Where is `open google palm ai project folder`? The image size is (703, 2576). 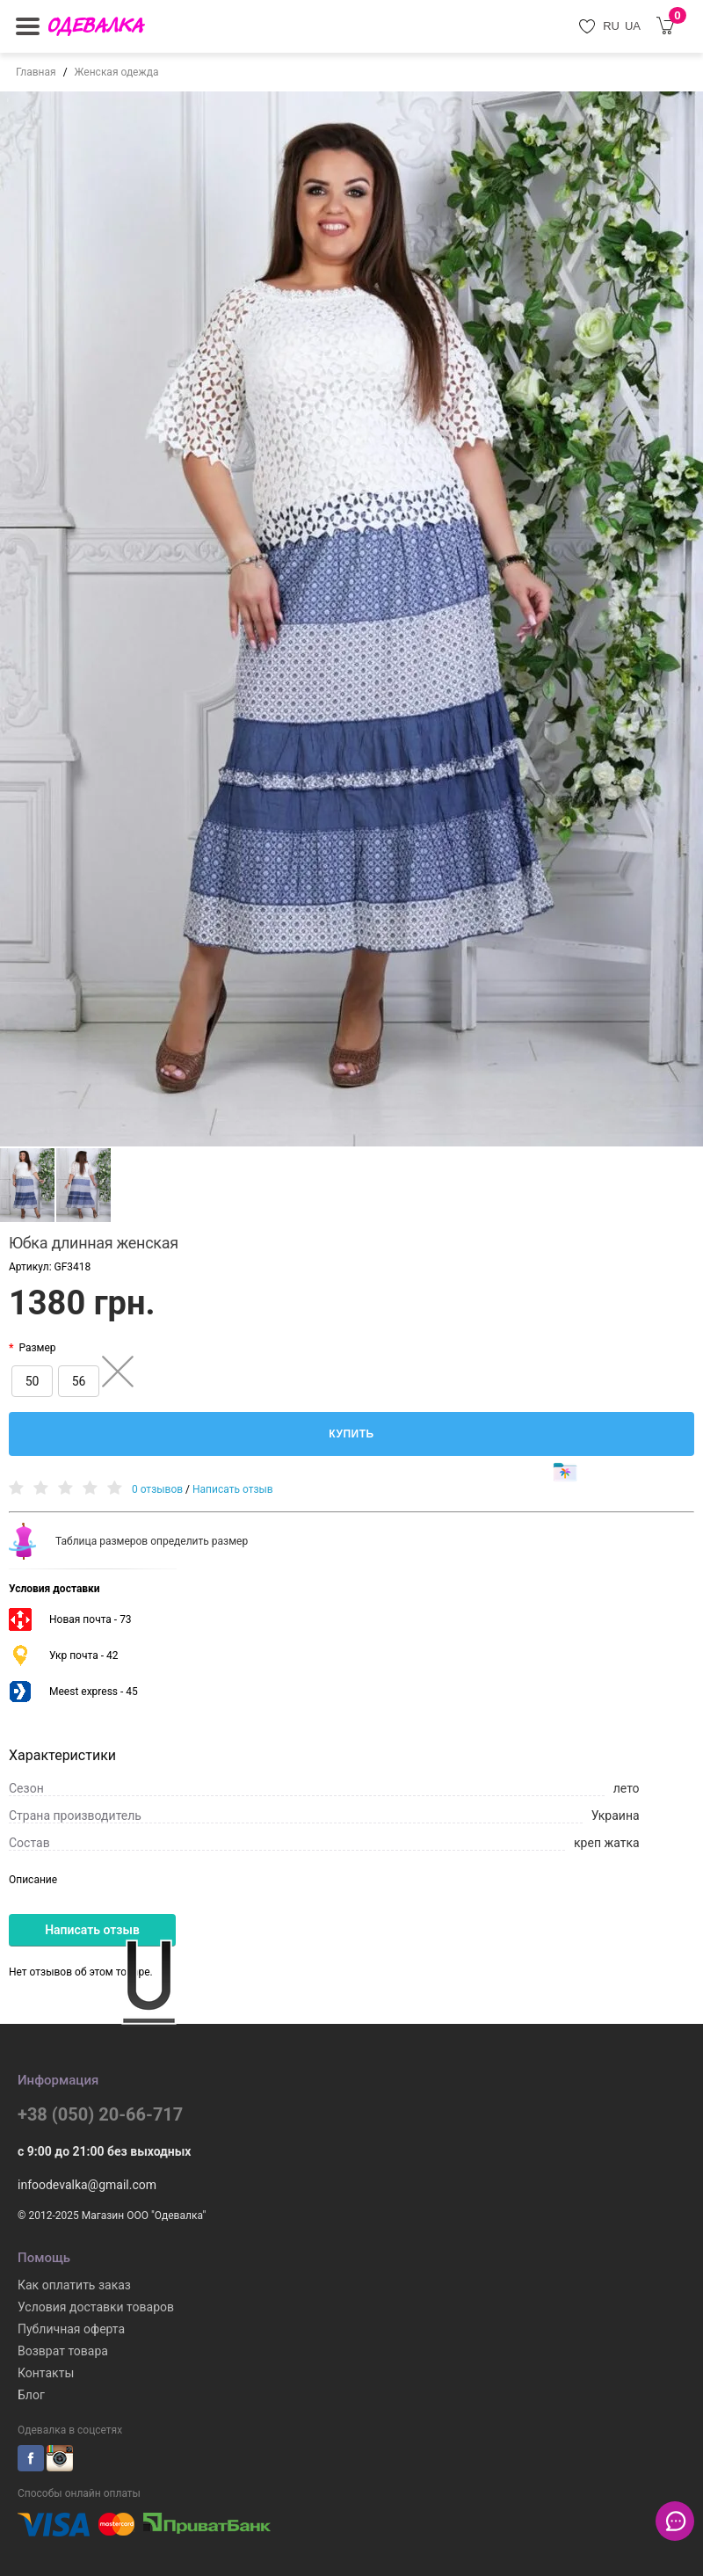 open google palm ai project folder is located at coordinates (565, 1473).